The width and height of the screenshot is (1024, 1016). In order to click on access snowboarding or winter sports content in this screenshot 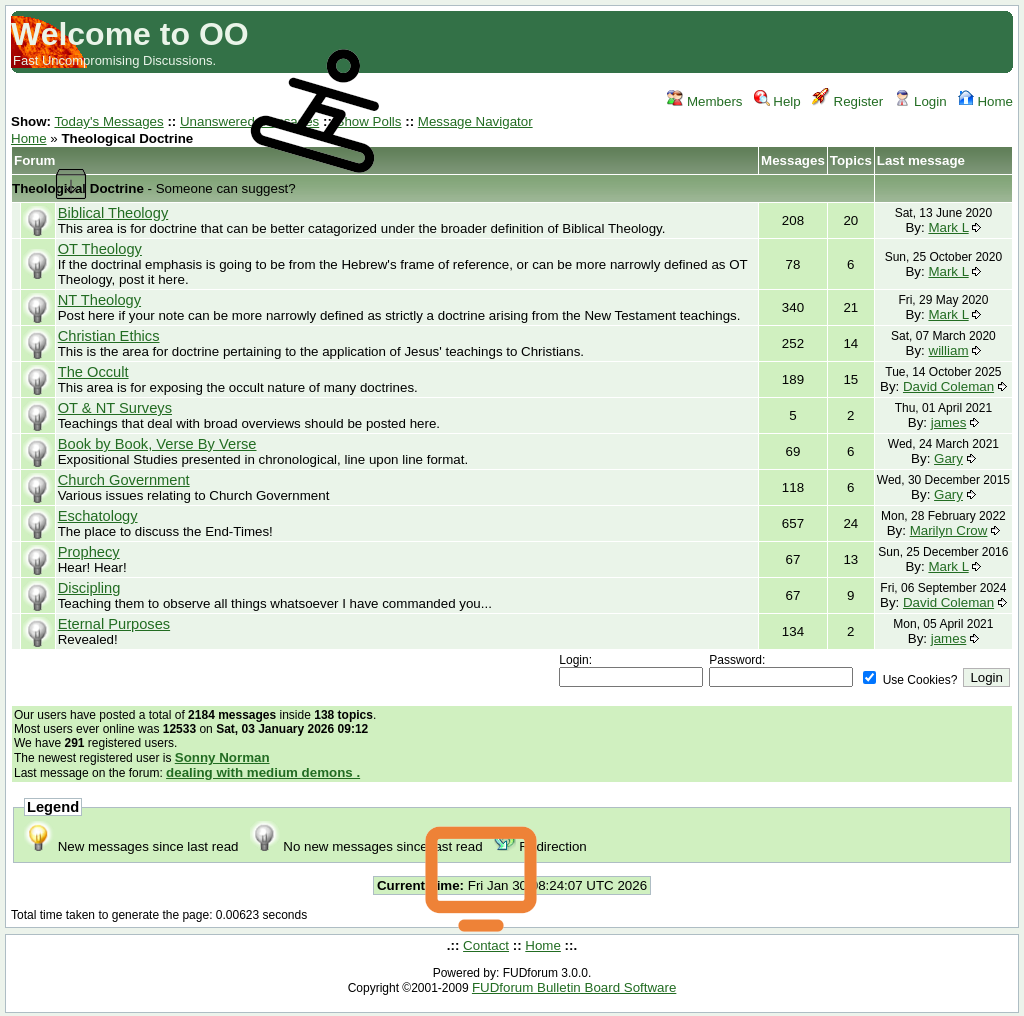, I will do `click(322, 111)`.